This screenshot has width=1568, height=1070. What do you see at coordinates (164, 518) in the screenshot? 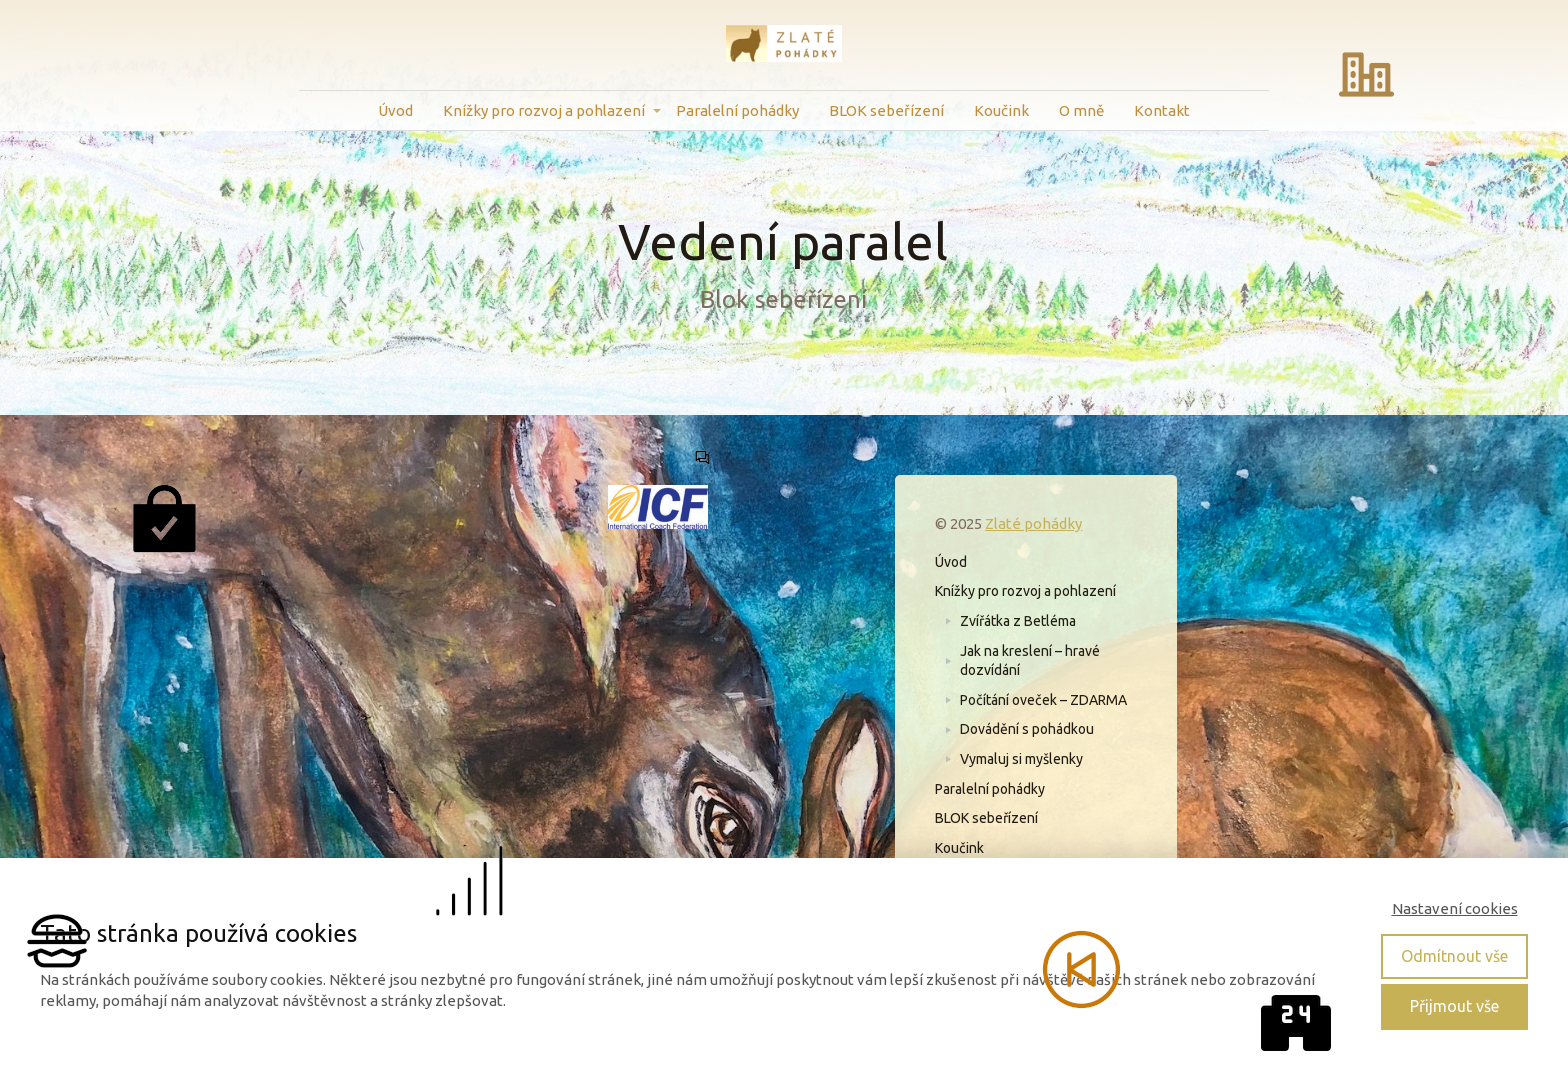
I see `order confirmed or purchase complete` at bounding box center [164, 518].